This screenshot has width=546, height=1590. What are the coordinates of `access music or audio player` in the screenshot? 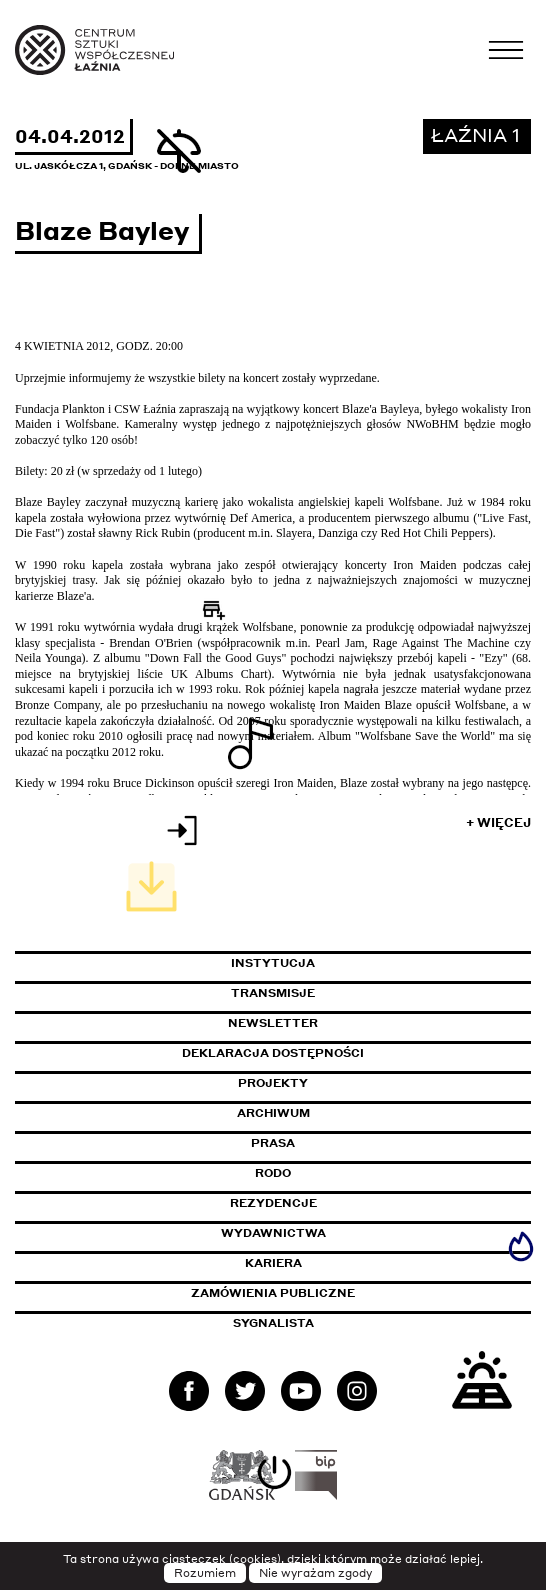 It's located at (250, 742).